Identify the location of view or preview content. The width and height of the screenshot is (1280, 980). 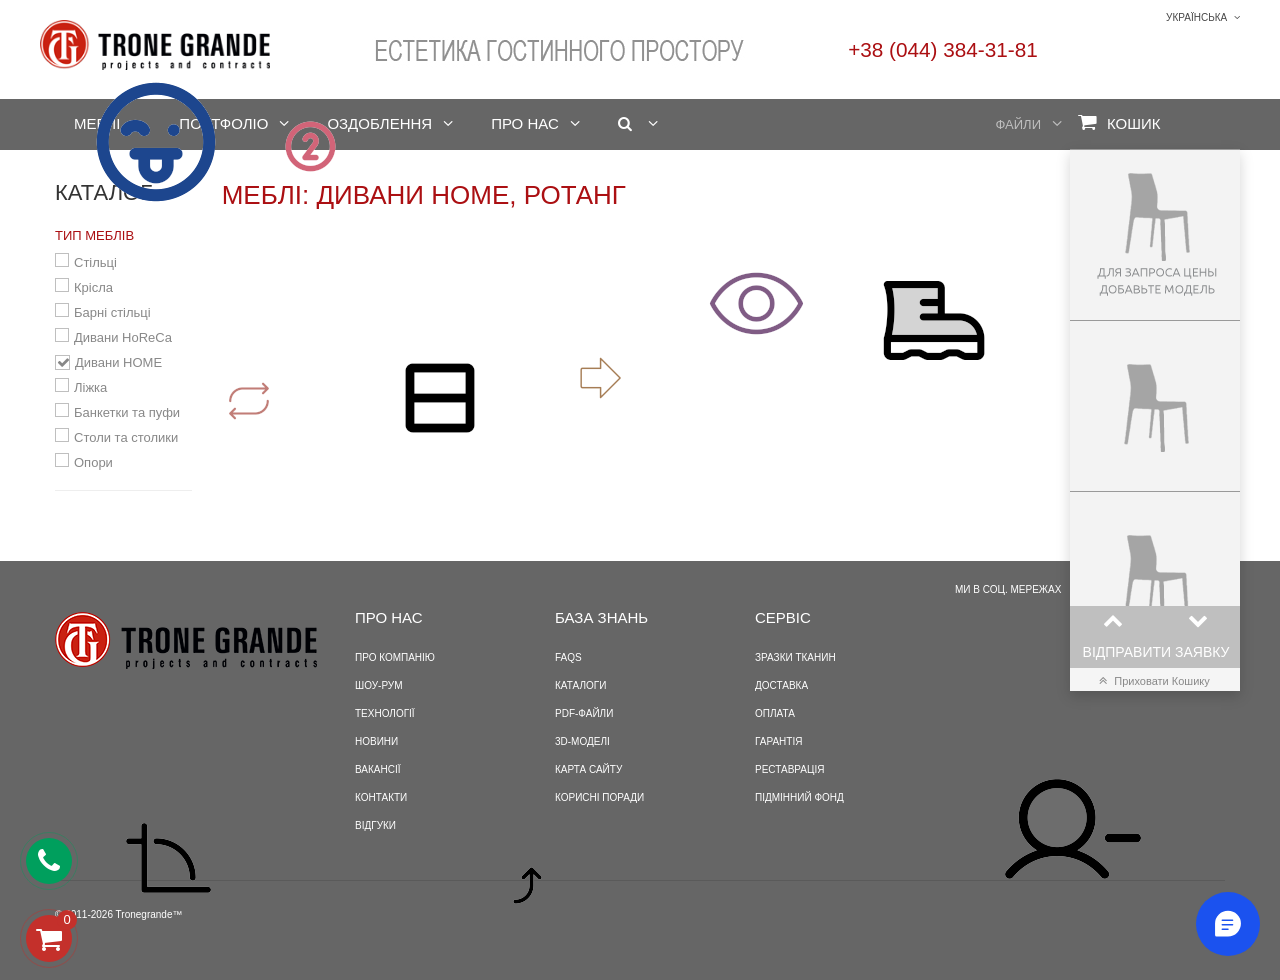
(756, 303).